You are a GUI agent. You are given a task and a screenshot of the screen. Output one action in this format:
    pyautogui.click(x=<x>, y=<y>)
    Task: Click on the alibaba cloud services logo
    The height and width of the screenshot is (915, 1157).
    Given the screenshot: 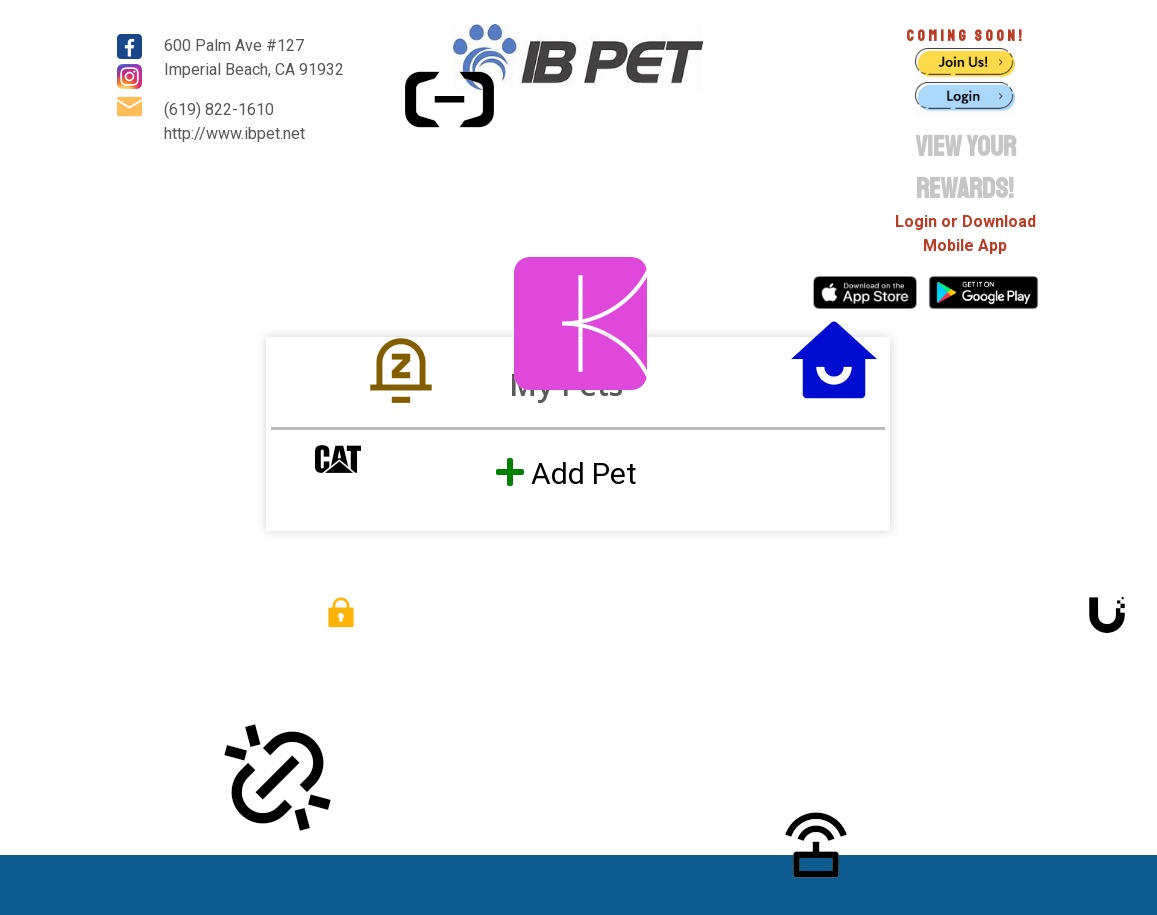 What is the action you would take?
    pyautogui.click(x=449, y=99)
    